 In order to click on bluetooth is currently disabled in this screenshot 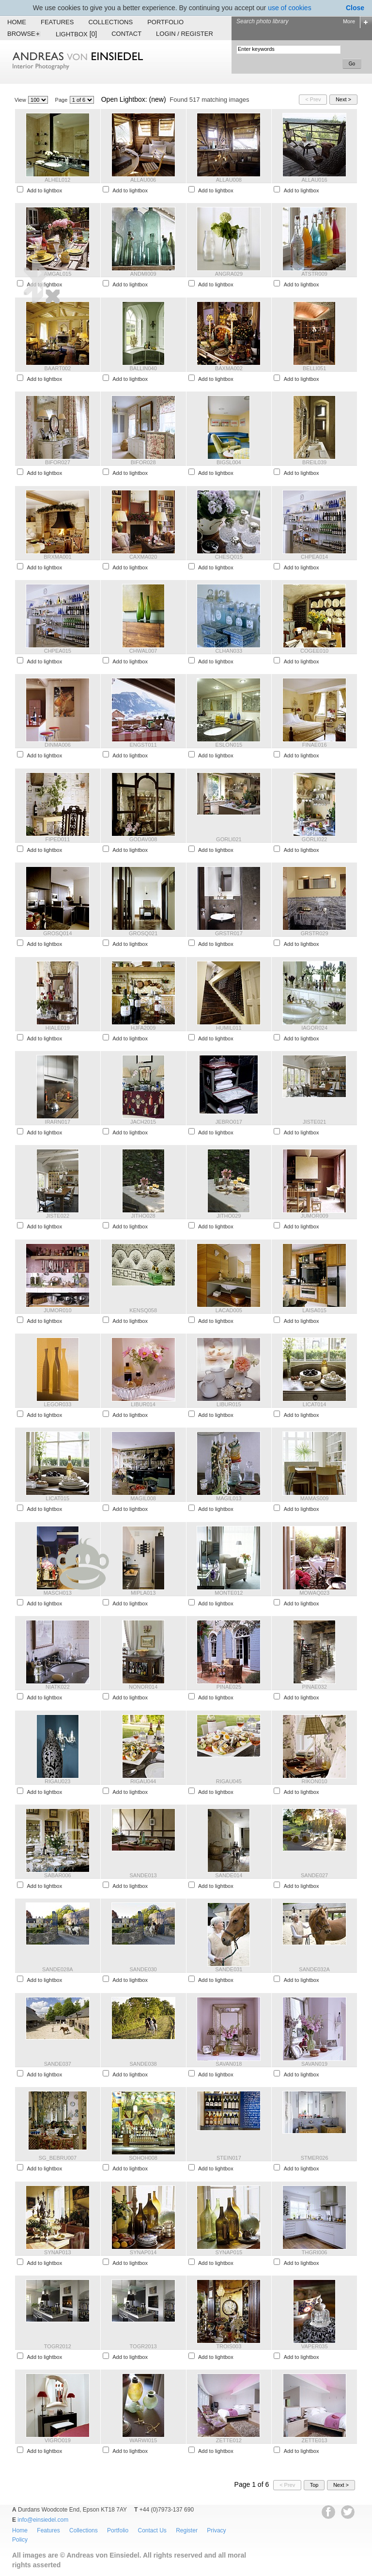, I will do `click(37, 281)`.